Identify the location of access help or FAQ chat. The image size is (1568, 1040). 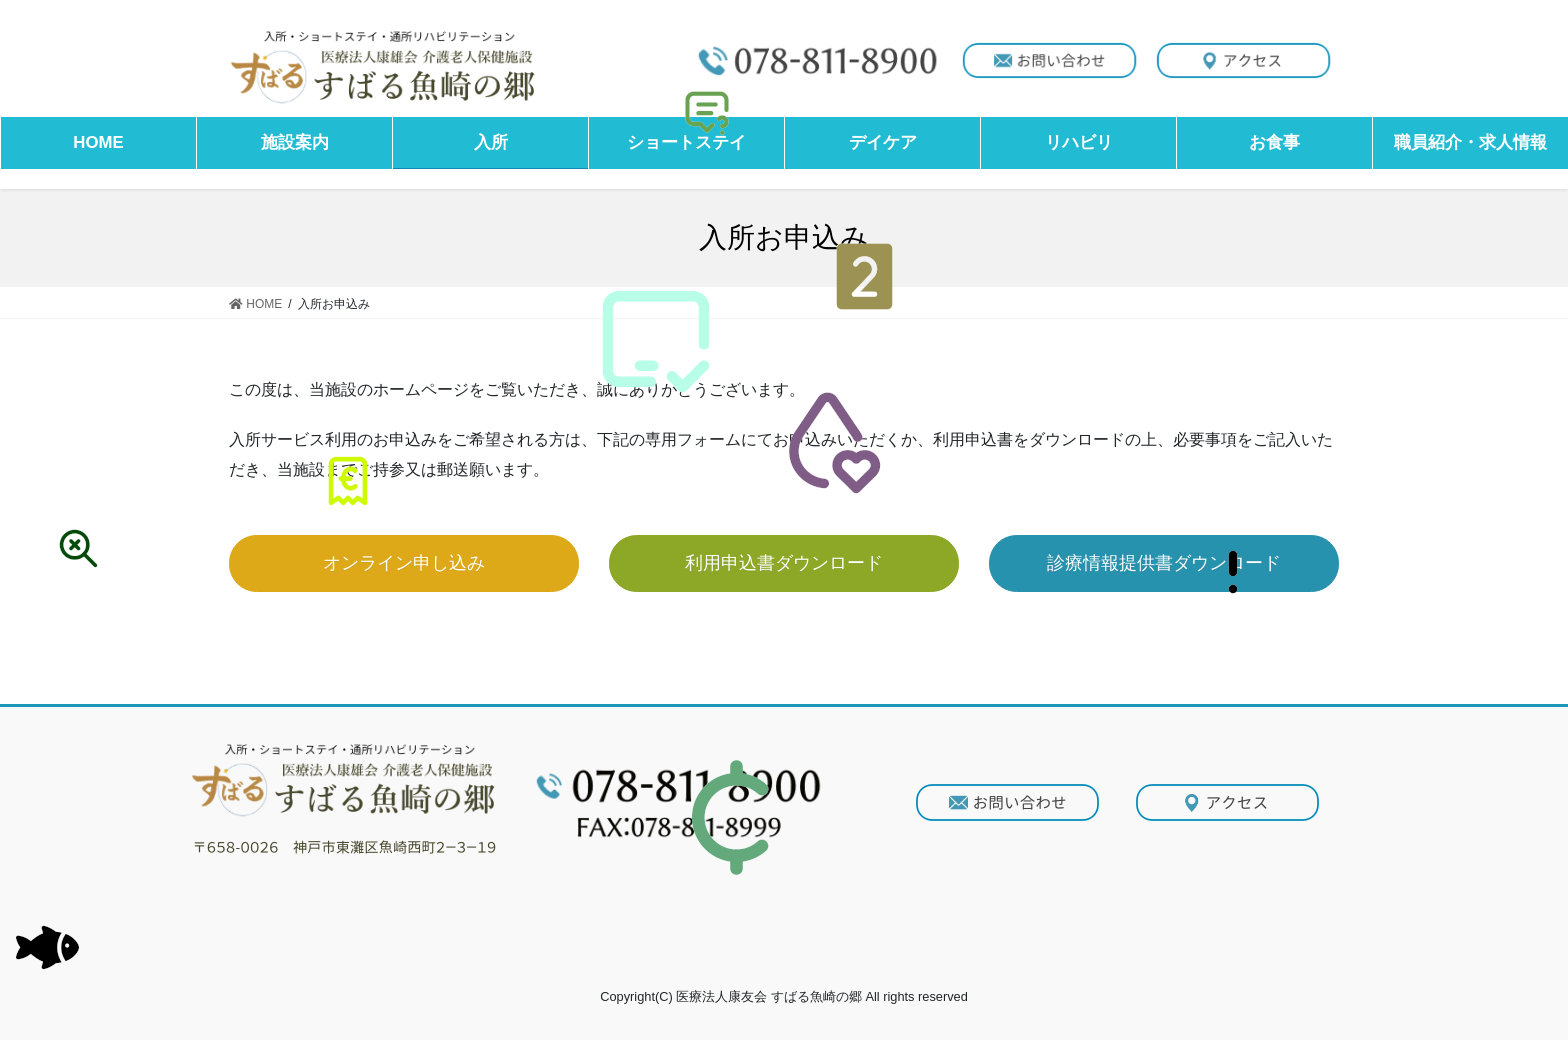
(707, 111).